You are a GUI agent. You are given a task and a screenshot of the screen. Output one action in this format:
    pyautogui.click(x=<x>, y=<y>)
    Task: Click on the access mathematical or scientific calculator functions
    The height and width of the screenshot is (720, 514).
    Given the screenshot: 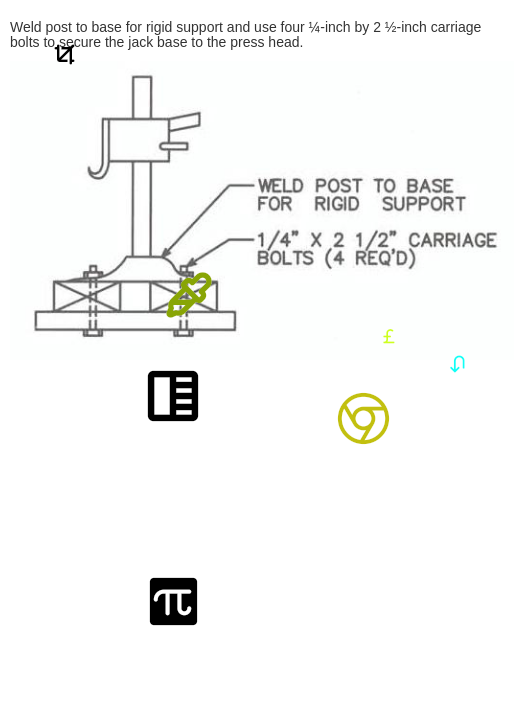 What is the action you would take?
    pyautogui.click(x=173, y=601)
    